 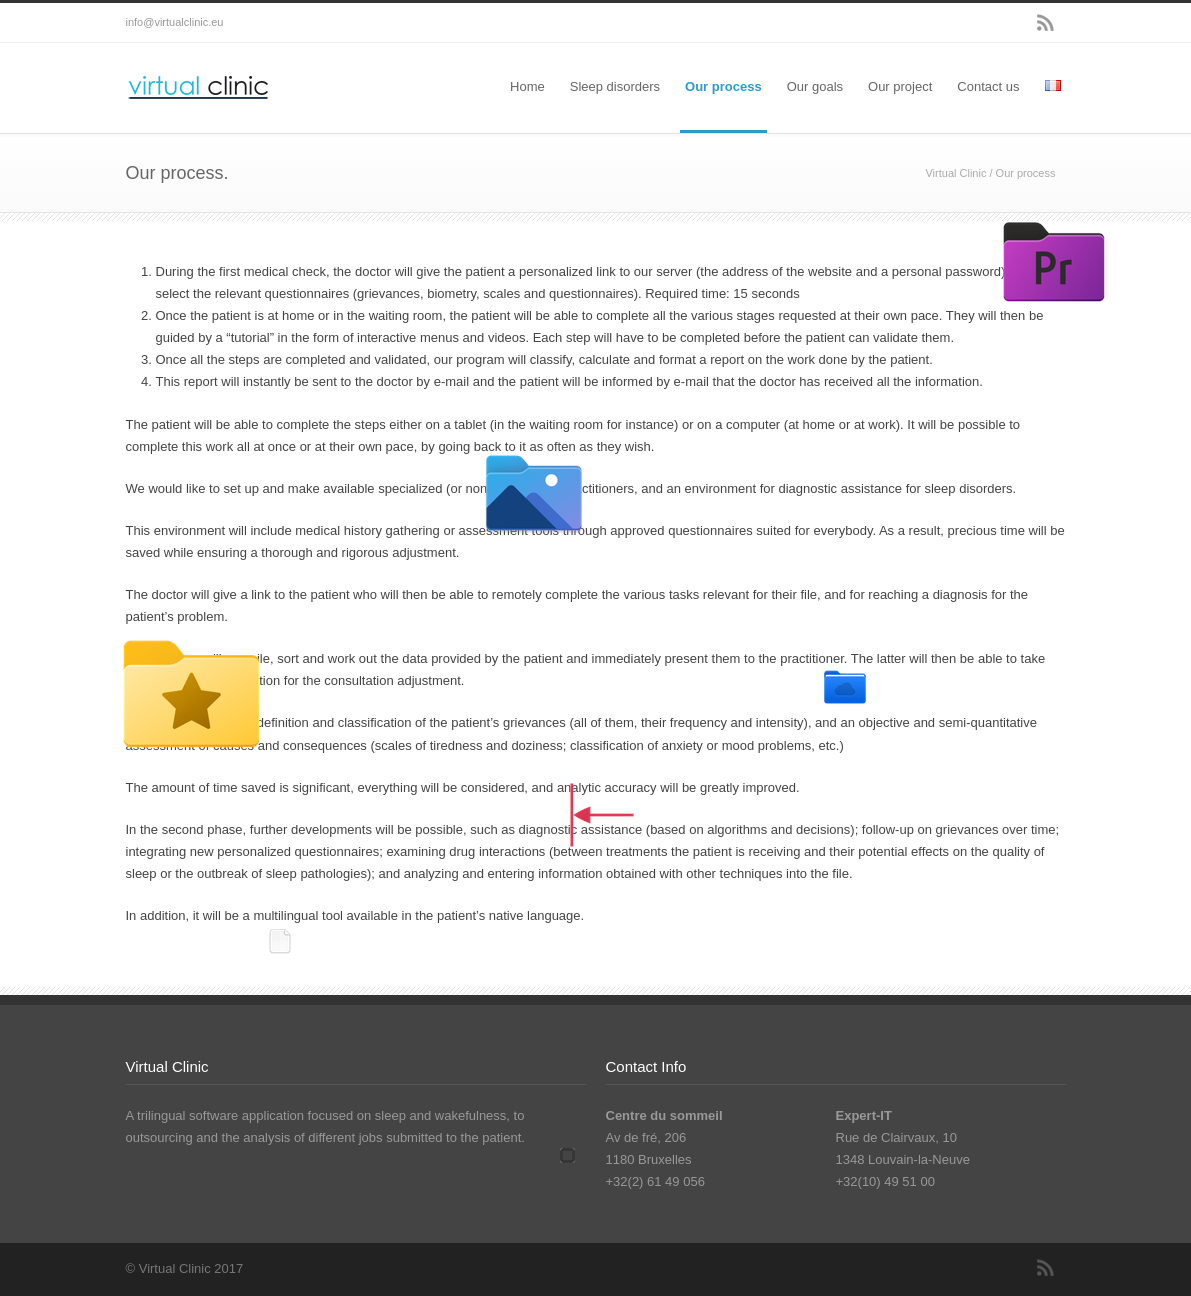 I want to click on open pictures folder, so click(x=533, y=495).